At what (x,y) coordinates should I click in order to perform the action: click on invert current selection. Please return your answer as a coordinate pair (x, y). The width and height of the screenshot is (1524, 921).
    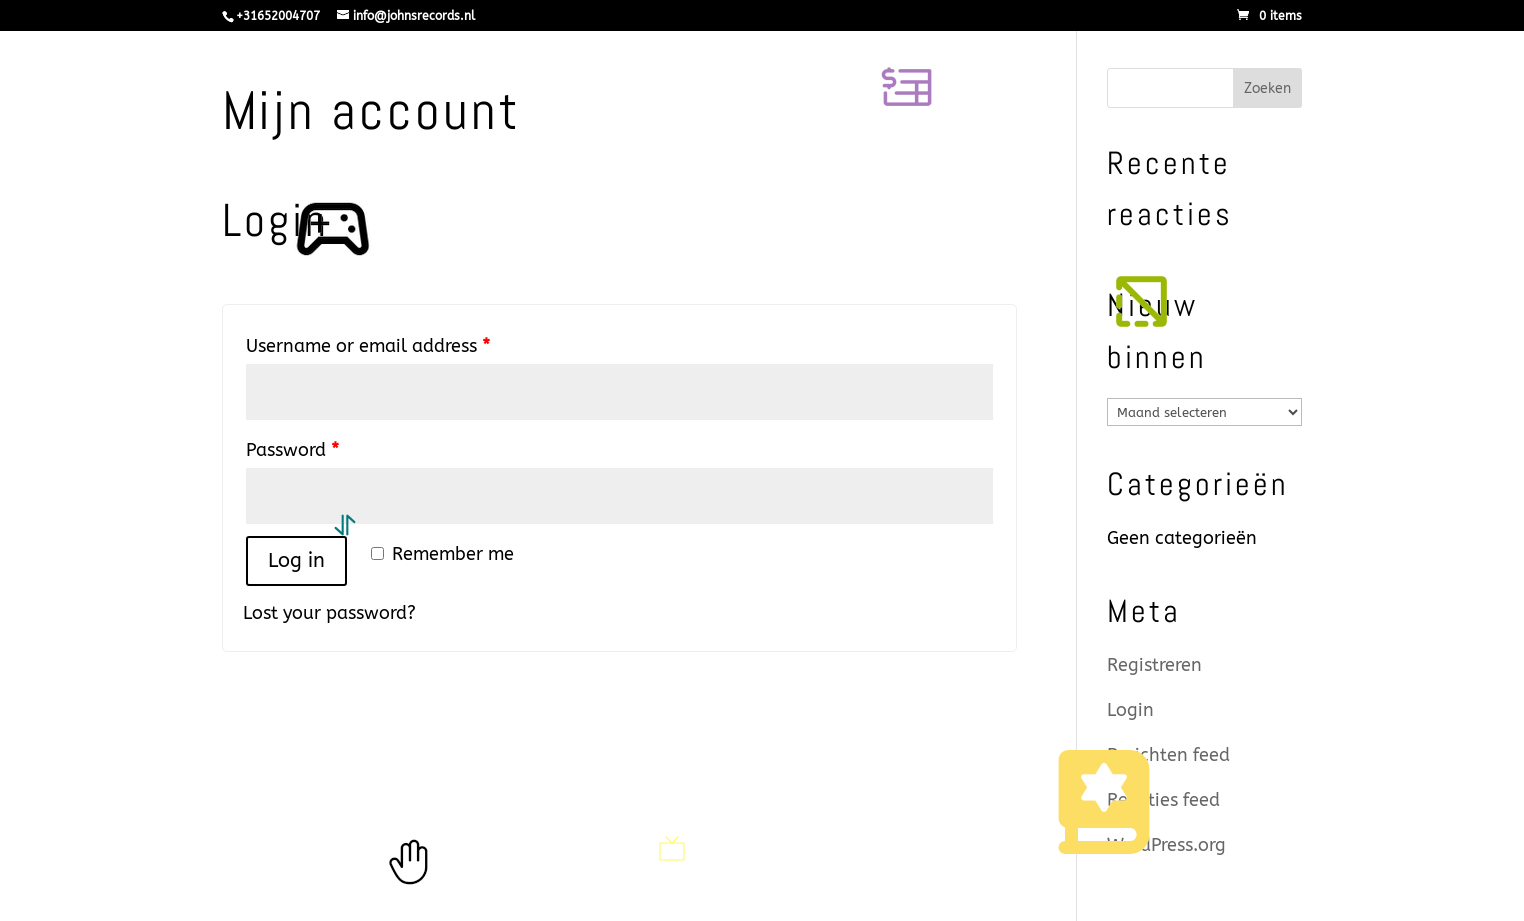
    Looking at the image, I should click on (1141, 301).